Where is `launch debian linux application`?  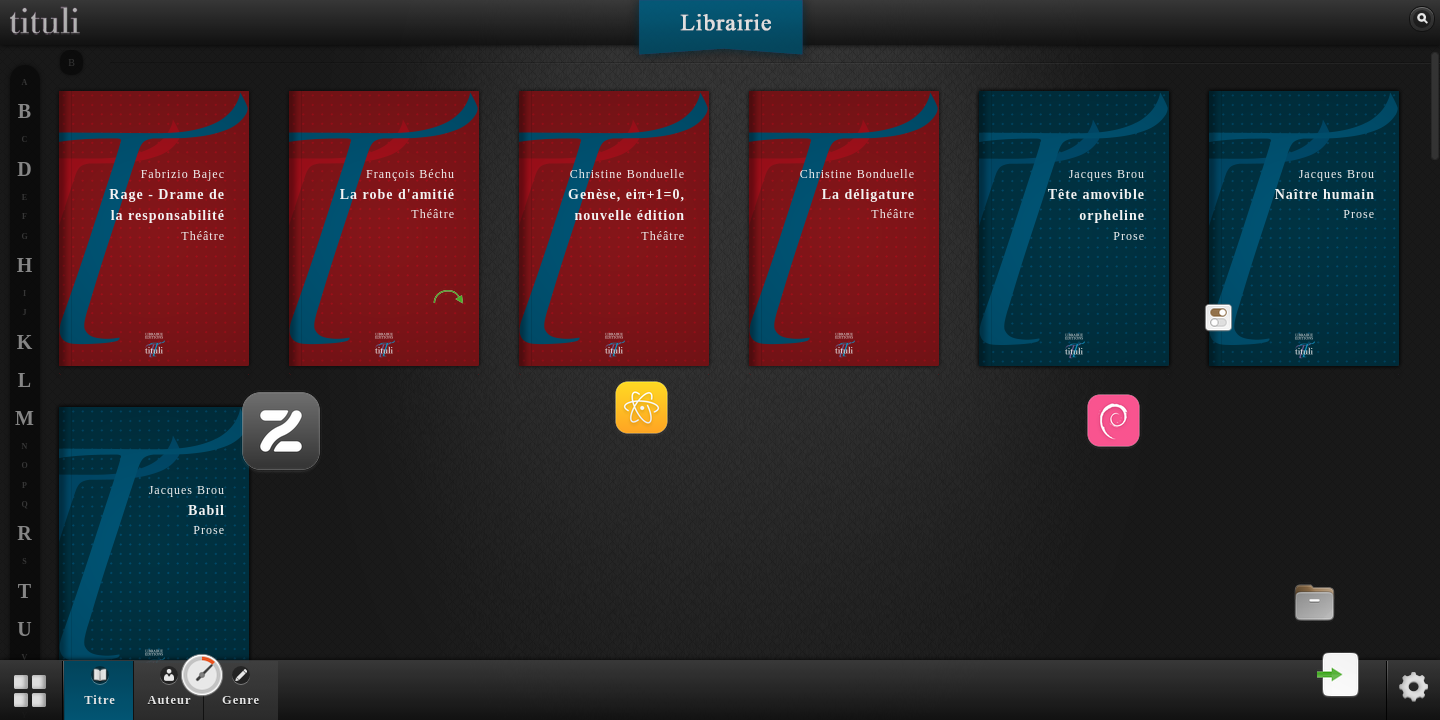
launch debian linux application is located at coordinates (1113, 420).